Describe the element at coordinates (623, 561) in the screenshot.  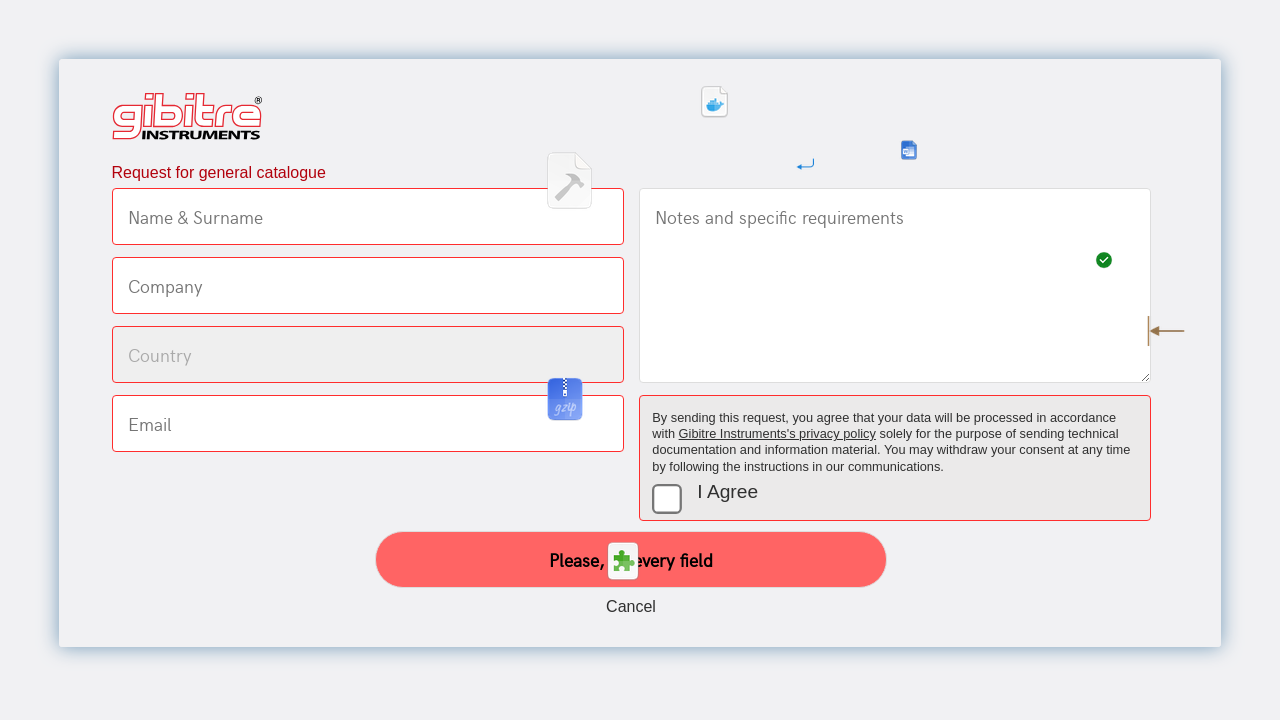
I see `firefox browser extension or add-on installer file` at that location.